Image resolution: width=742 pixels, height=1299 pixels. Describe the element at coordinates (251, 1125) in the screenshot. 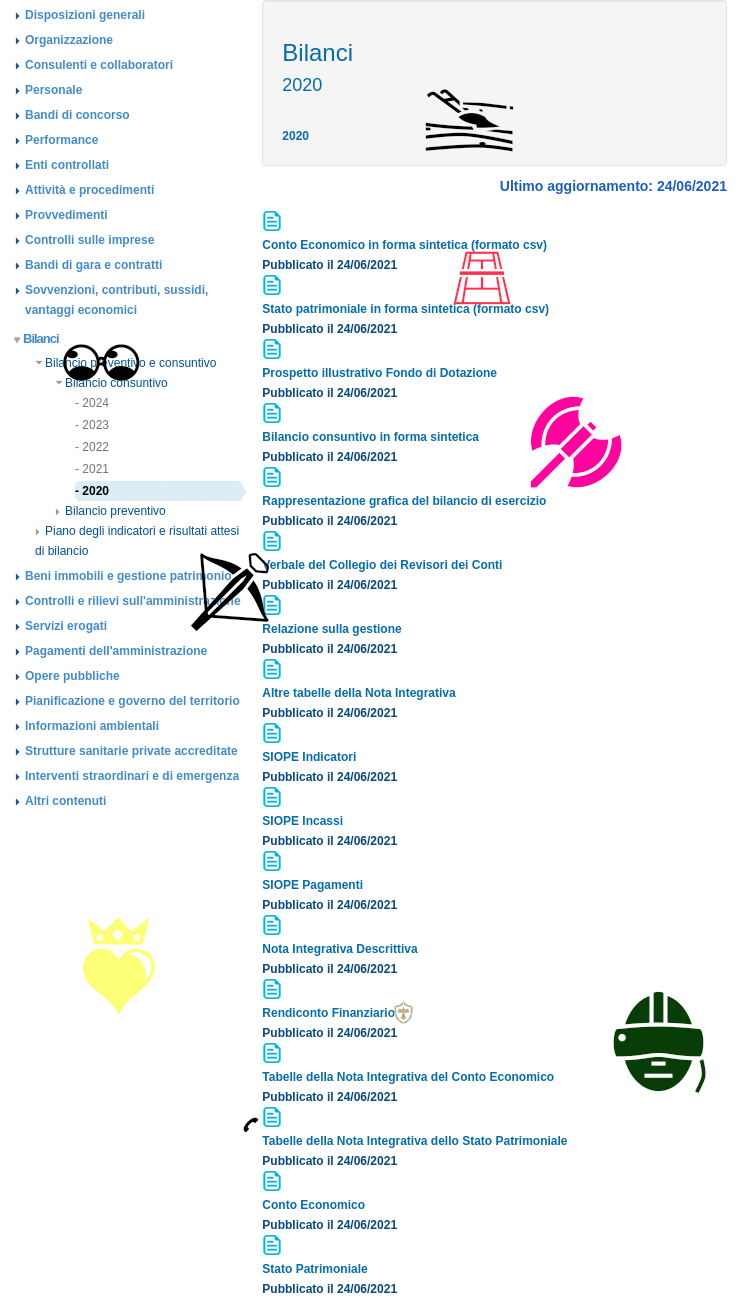

I see `make a phone call` at that location.